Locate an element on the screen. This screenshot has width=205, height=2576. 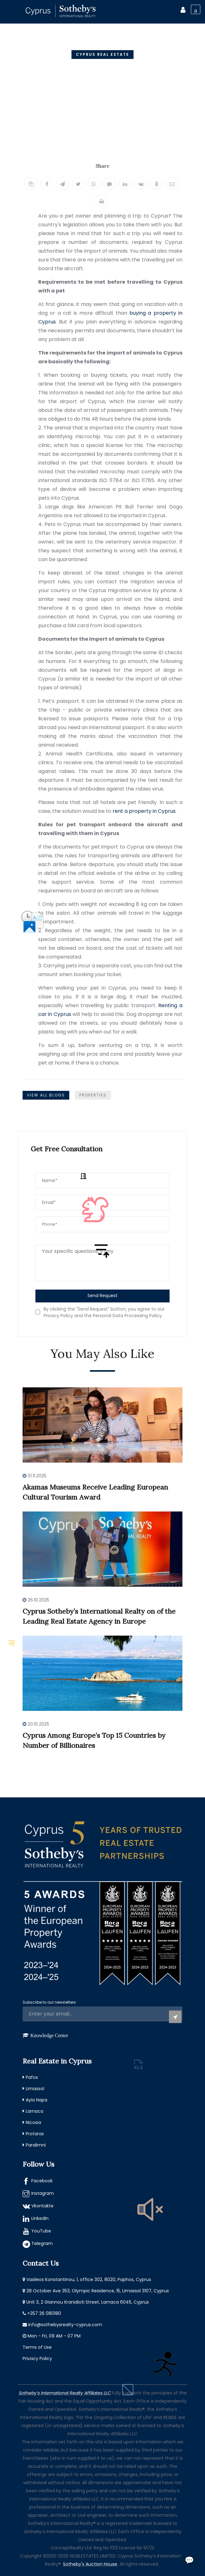
sort items in ascending order is located at coordinates (101, 1249).